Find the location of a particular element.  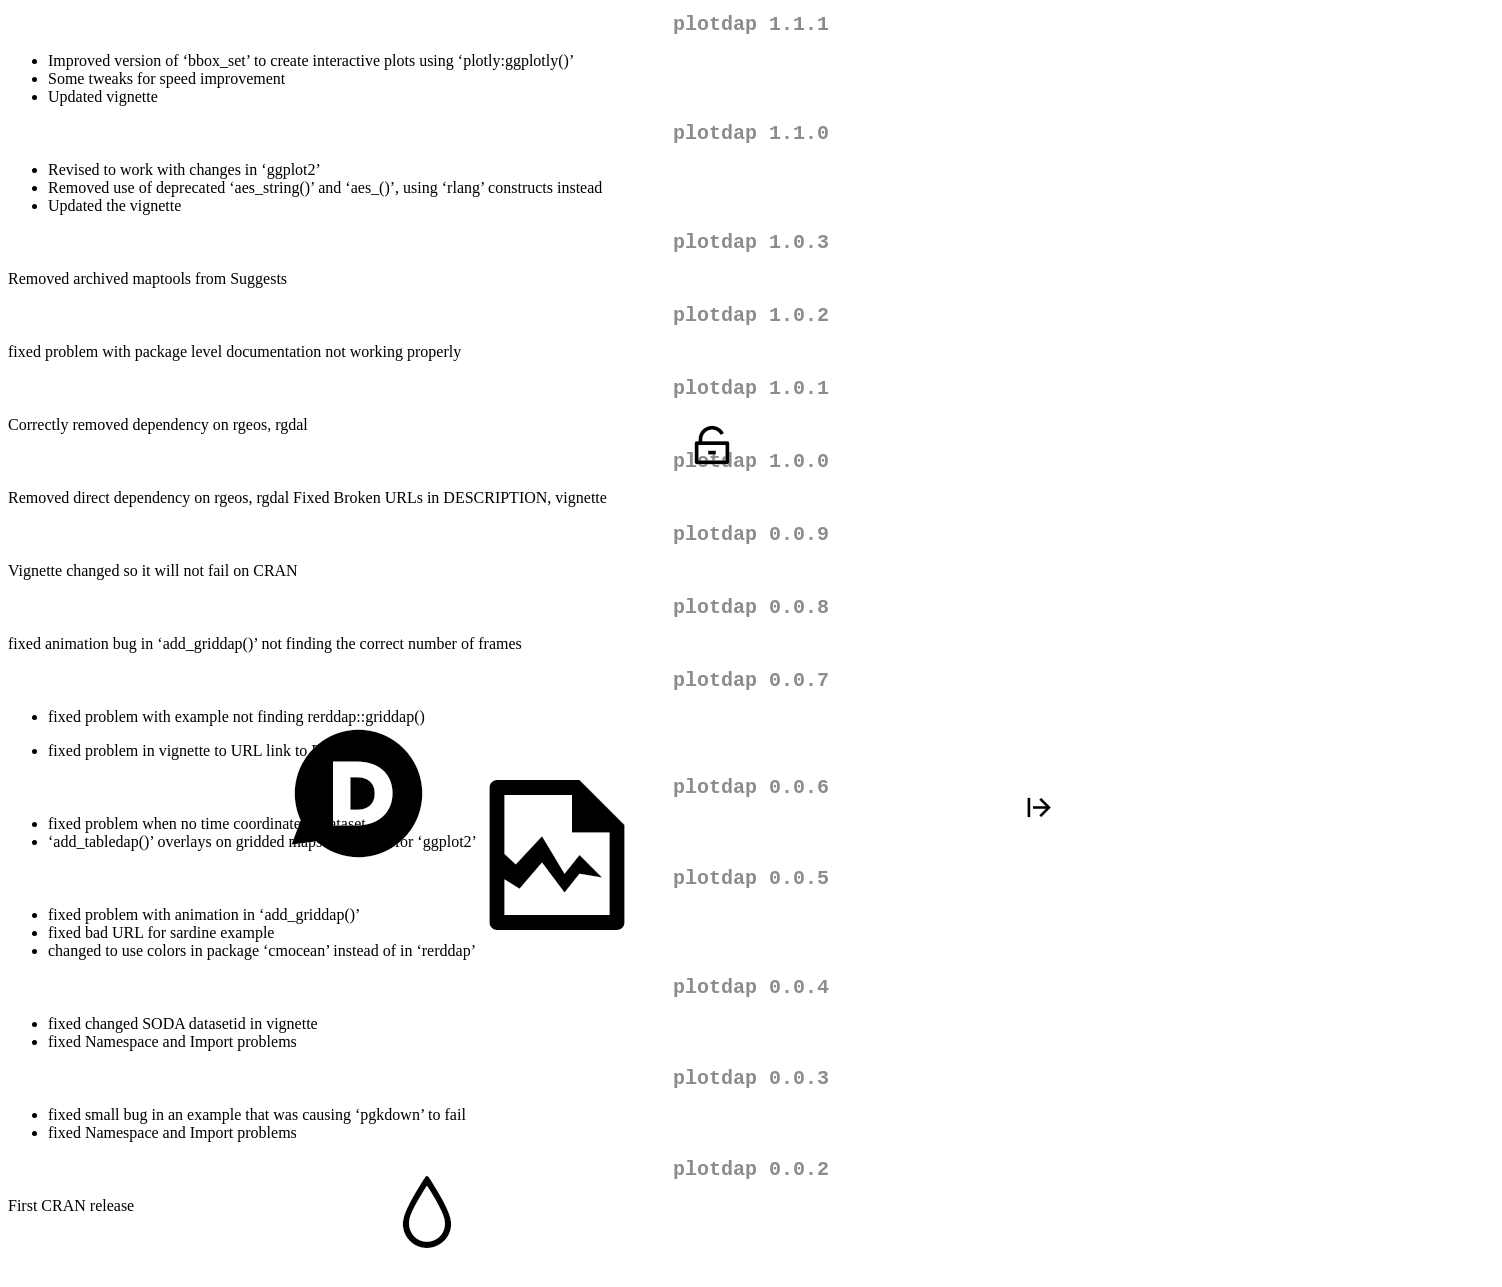

unlock a secured item or feature is located at coordinates (712, 445).